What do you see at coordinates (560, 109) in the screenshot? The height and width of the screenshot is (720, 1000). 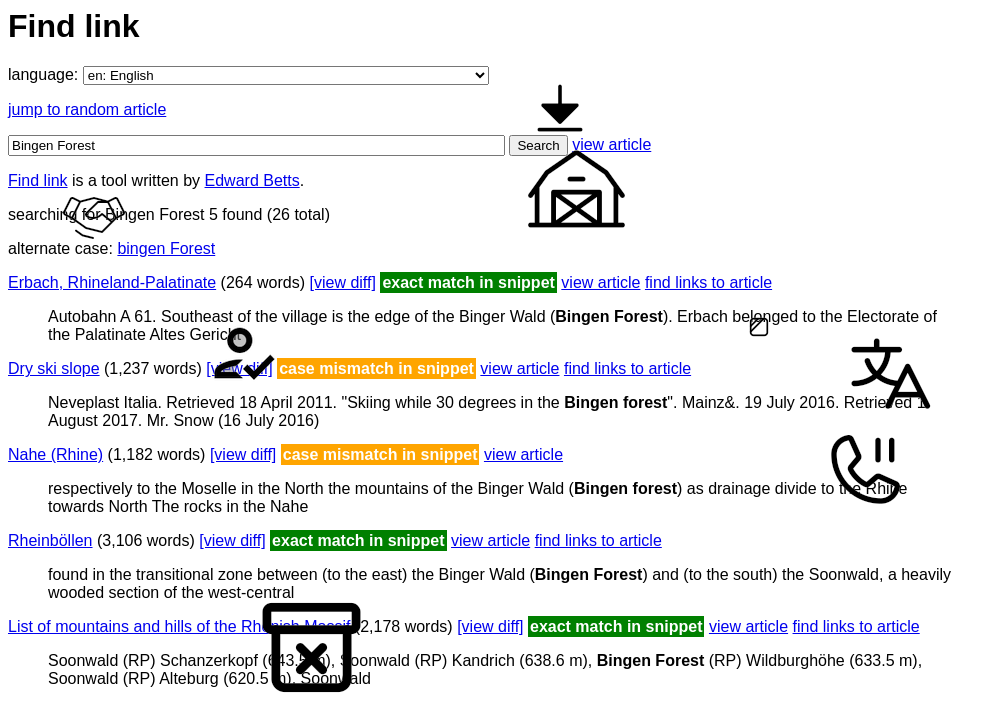 I see `download a file` at bounding box center [560, 109].